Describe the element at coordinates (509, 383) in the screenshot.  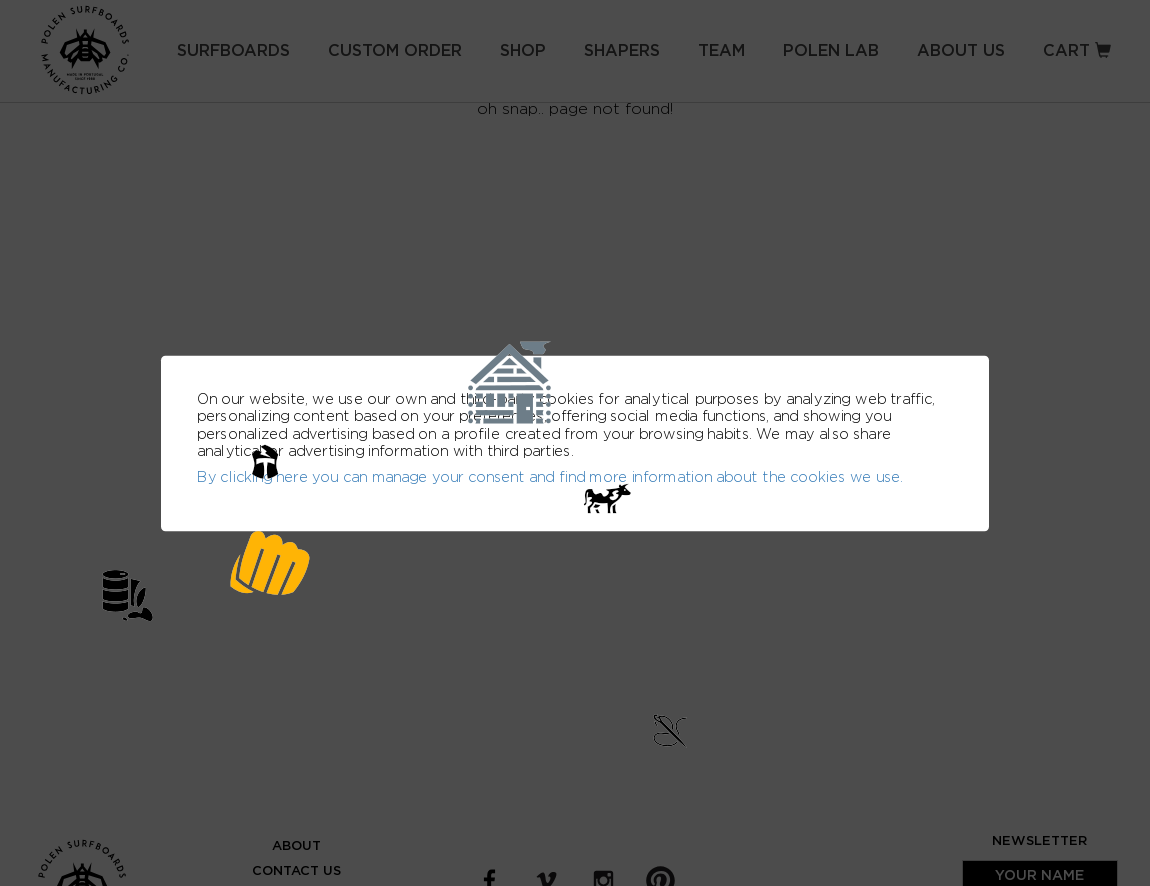
I see `select a cabin or lodge accommodation` at that location.